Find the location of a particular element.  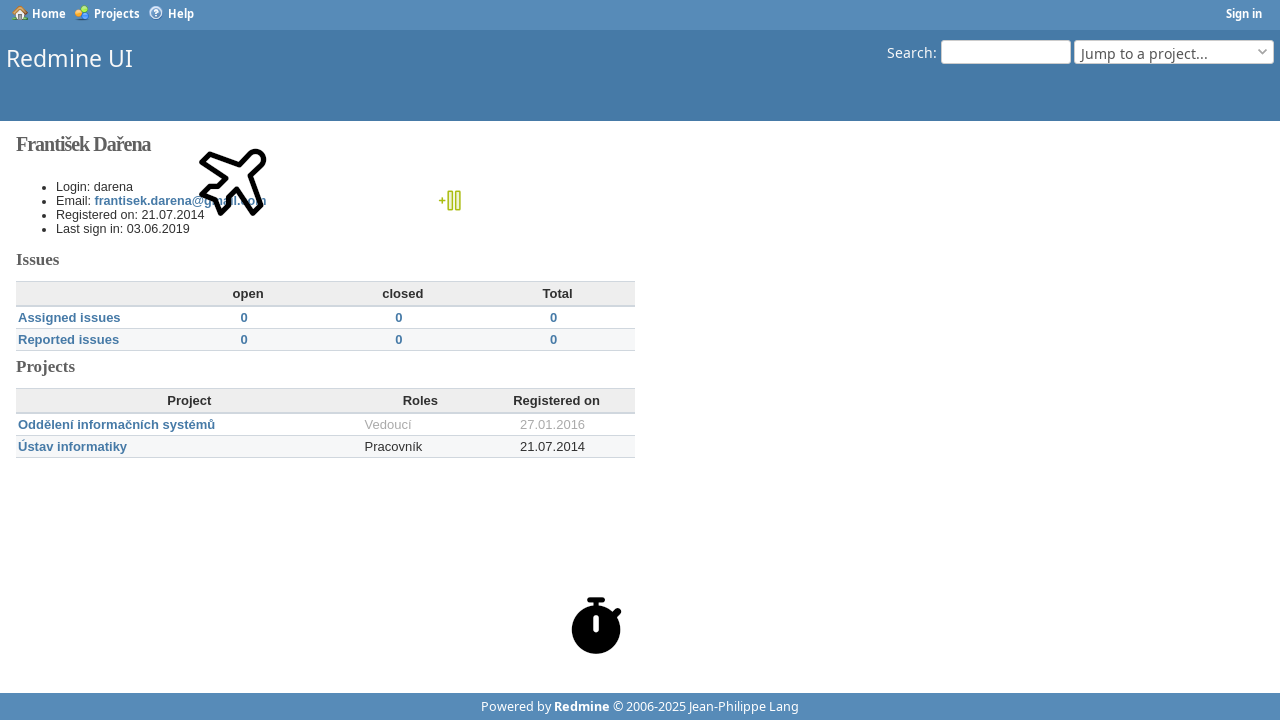

enable airplane mode is located at coordinates (234, 181).